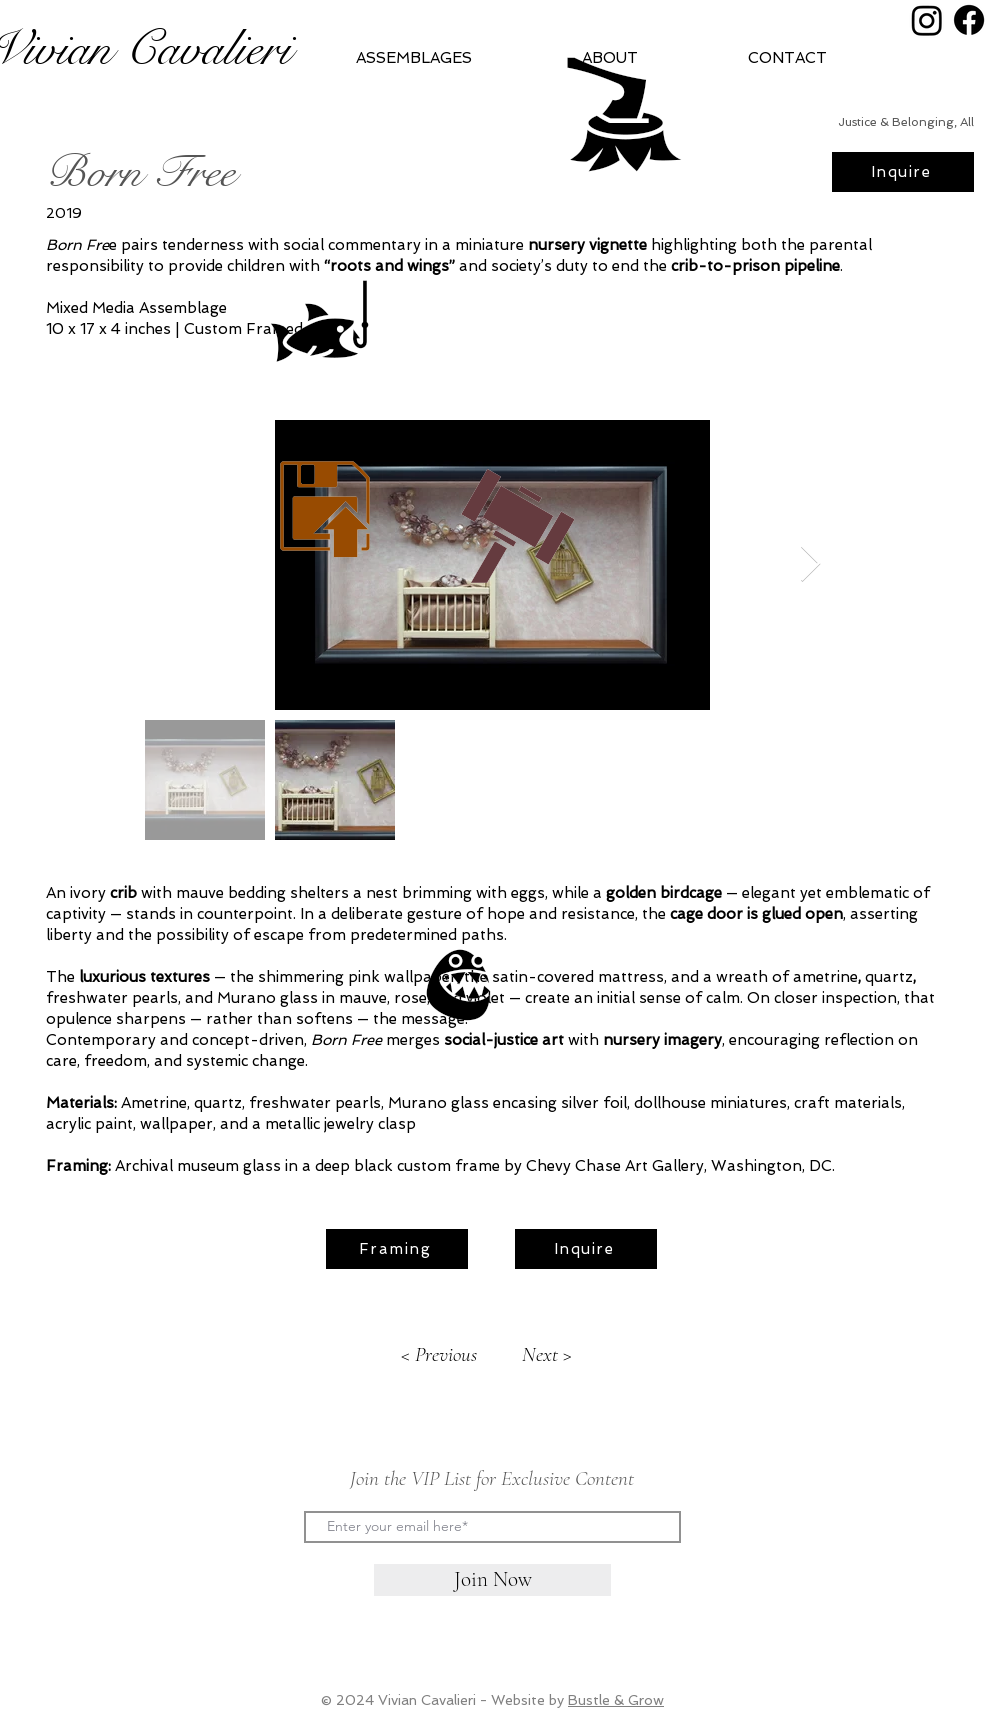  I want to click on access fishing mini-game or activity, so click(321, 327).